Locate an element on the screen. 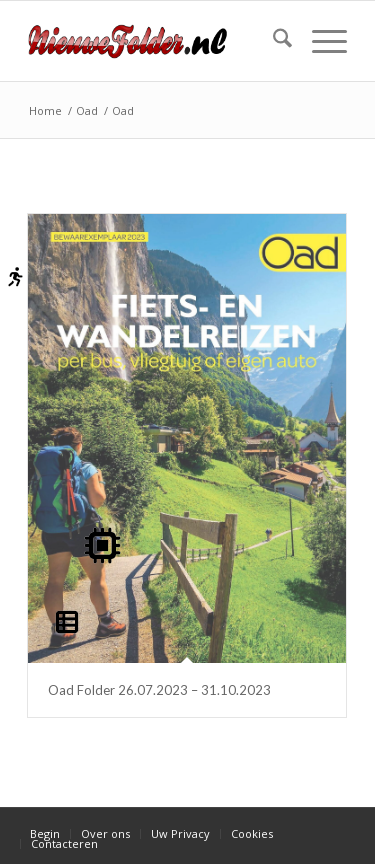 The width and height of the screenshot is (375, 864). switch to list view is located at coordinates (67, 622).